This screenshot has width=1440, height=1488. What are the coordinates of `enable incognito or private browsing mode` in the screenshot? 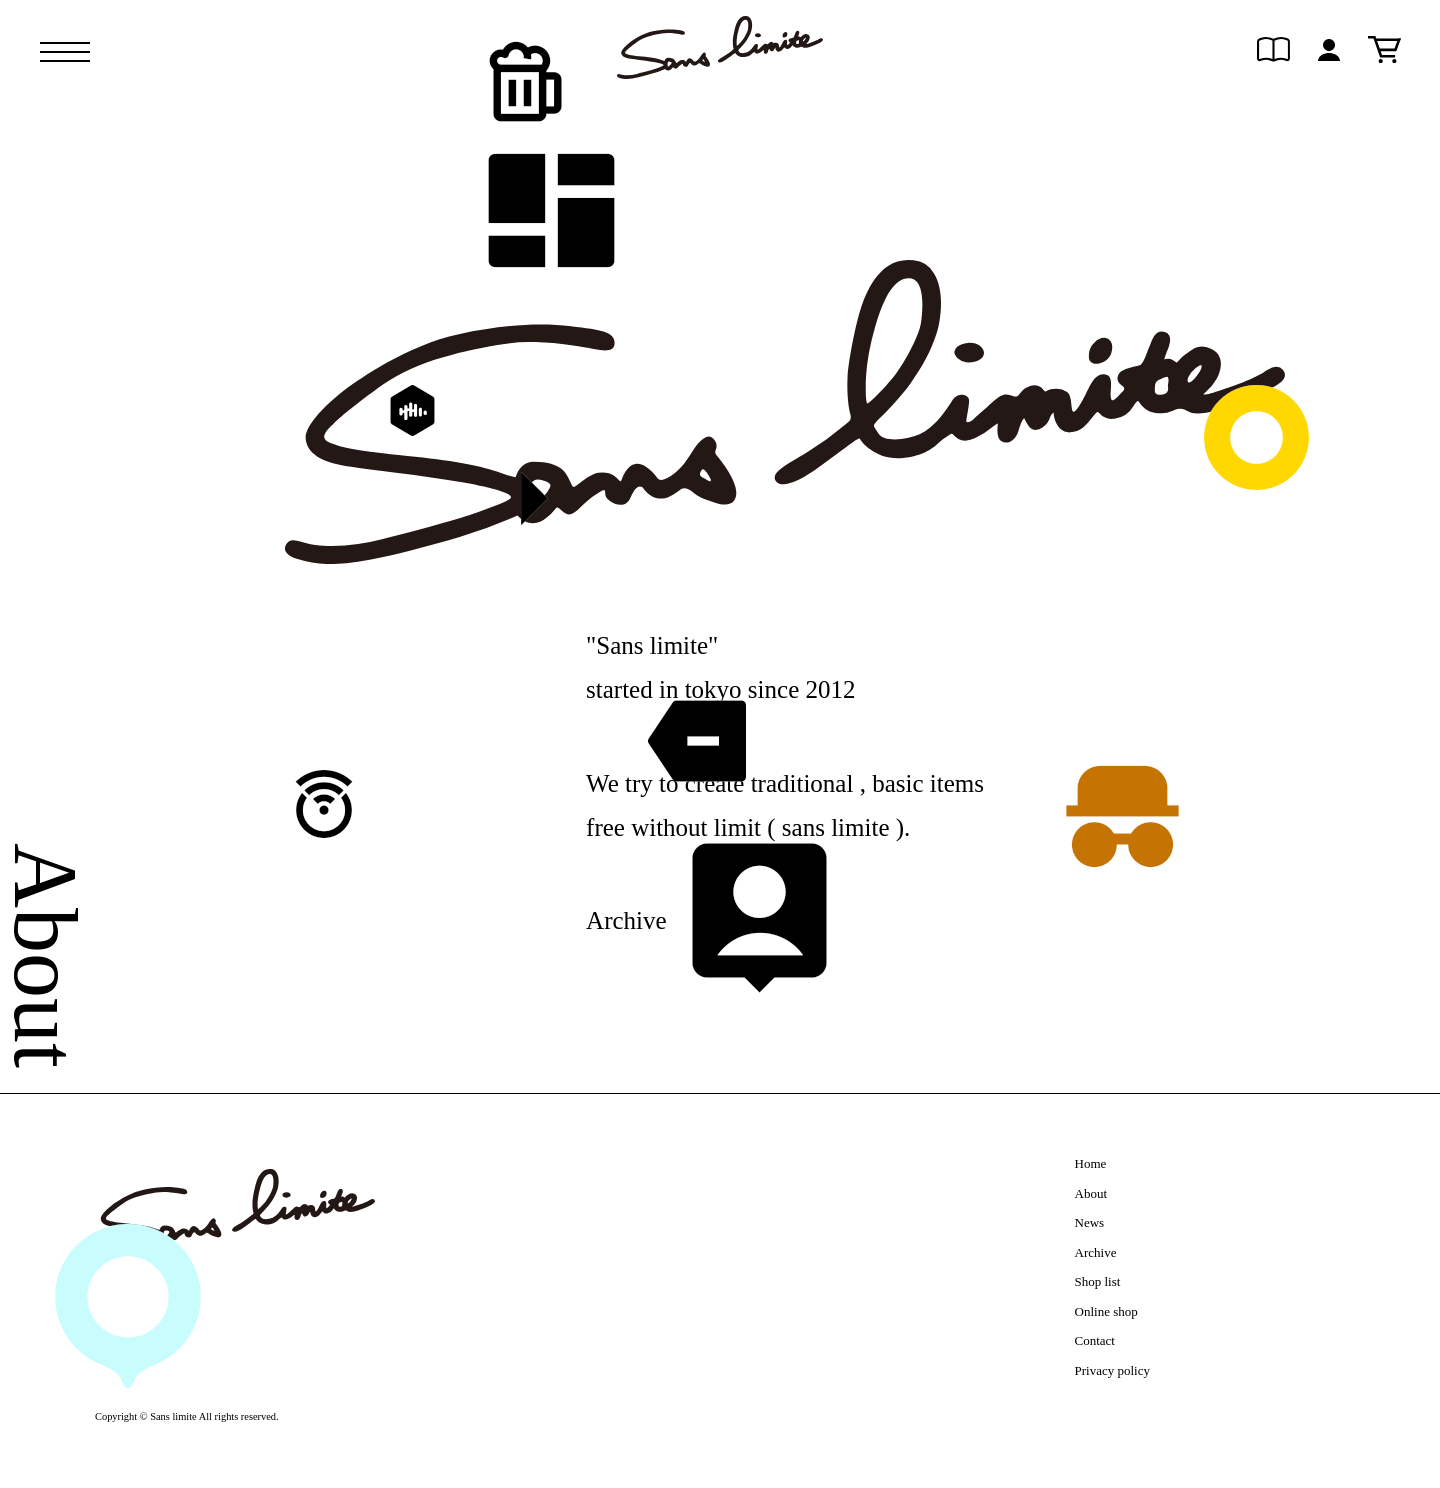 It's located at (1122, 816).